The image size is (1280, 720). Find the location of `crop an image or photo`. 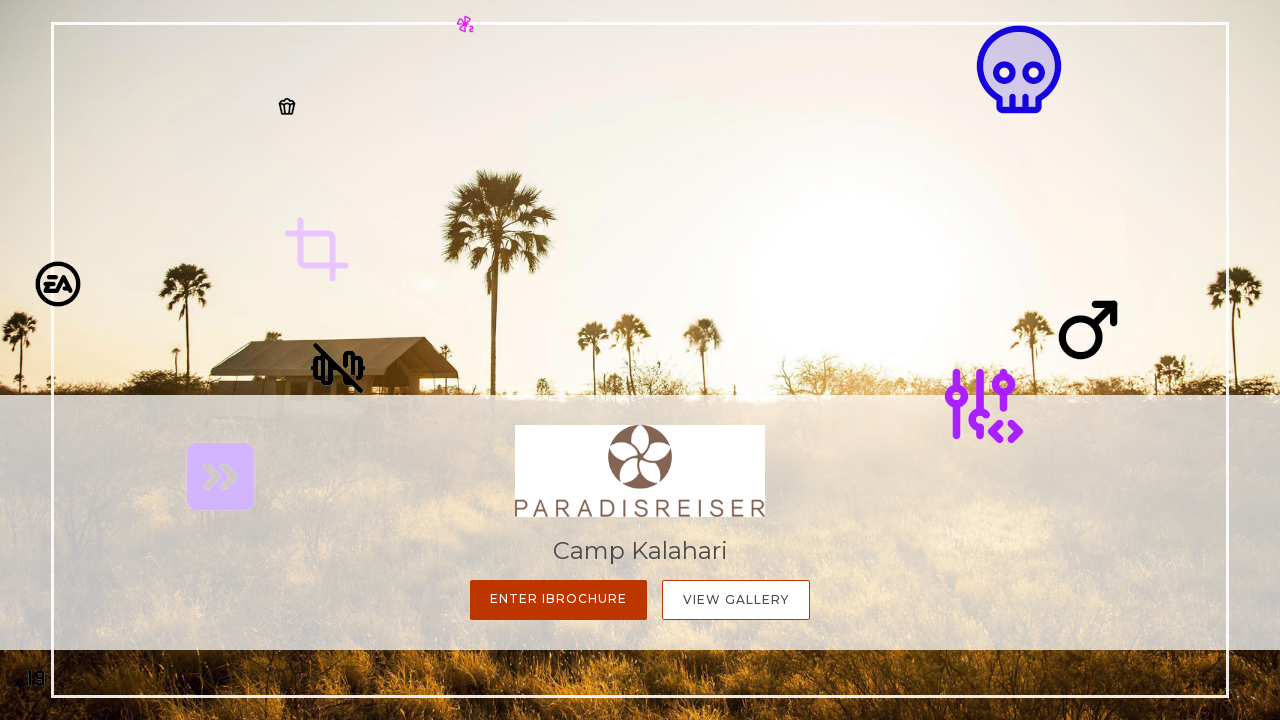

crop an image or photo is located at coordinates (316, 249).